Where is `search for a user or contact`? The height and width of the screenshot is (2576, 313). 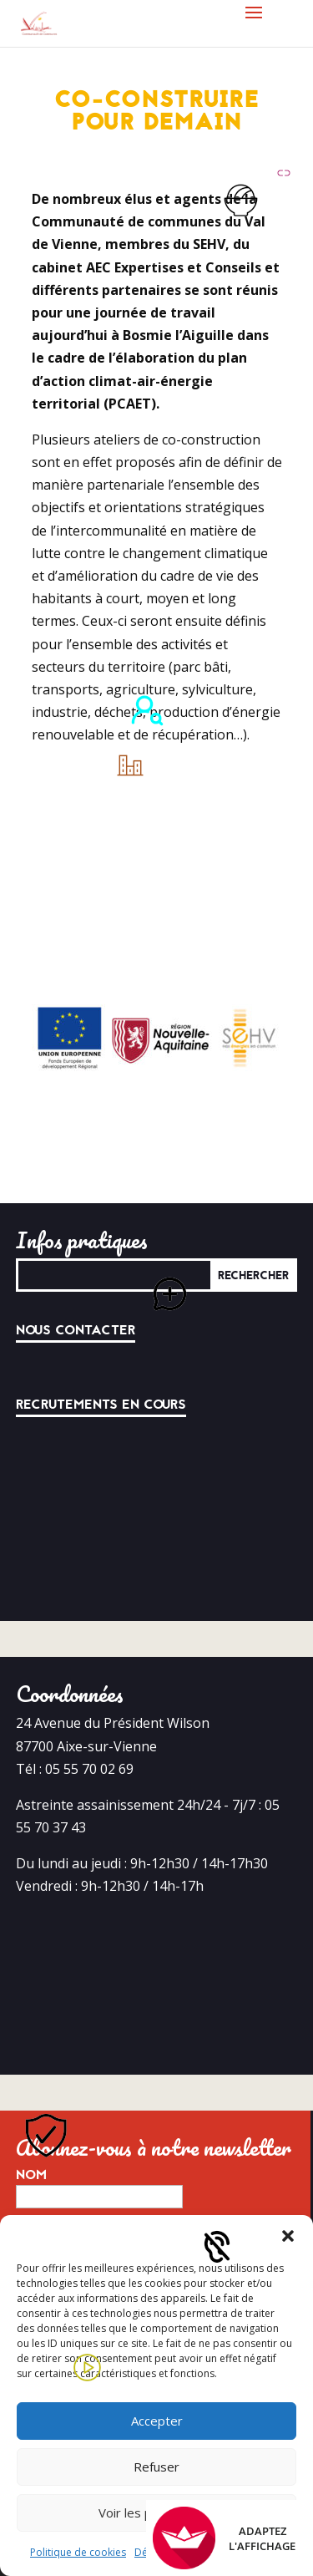 search for a user or contact is located at coordinates (147, 709).